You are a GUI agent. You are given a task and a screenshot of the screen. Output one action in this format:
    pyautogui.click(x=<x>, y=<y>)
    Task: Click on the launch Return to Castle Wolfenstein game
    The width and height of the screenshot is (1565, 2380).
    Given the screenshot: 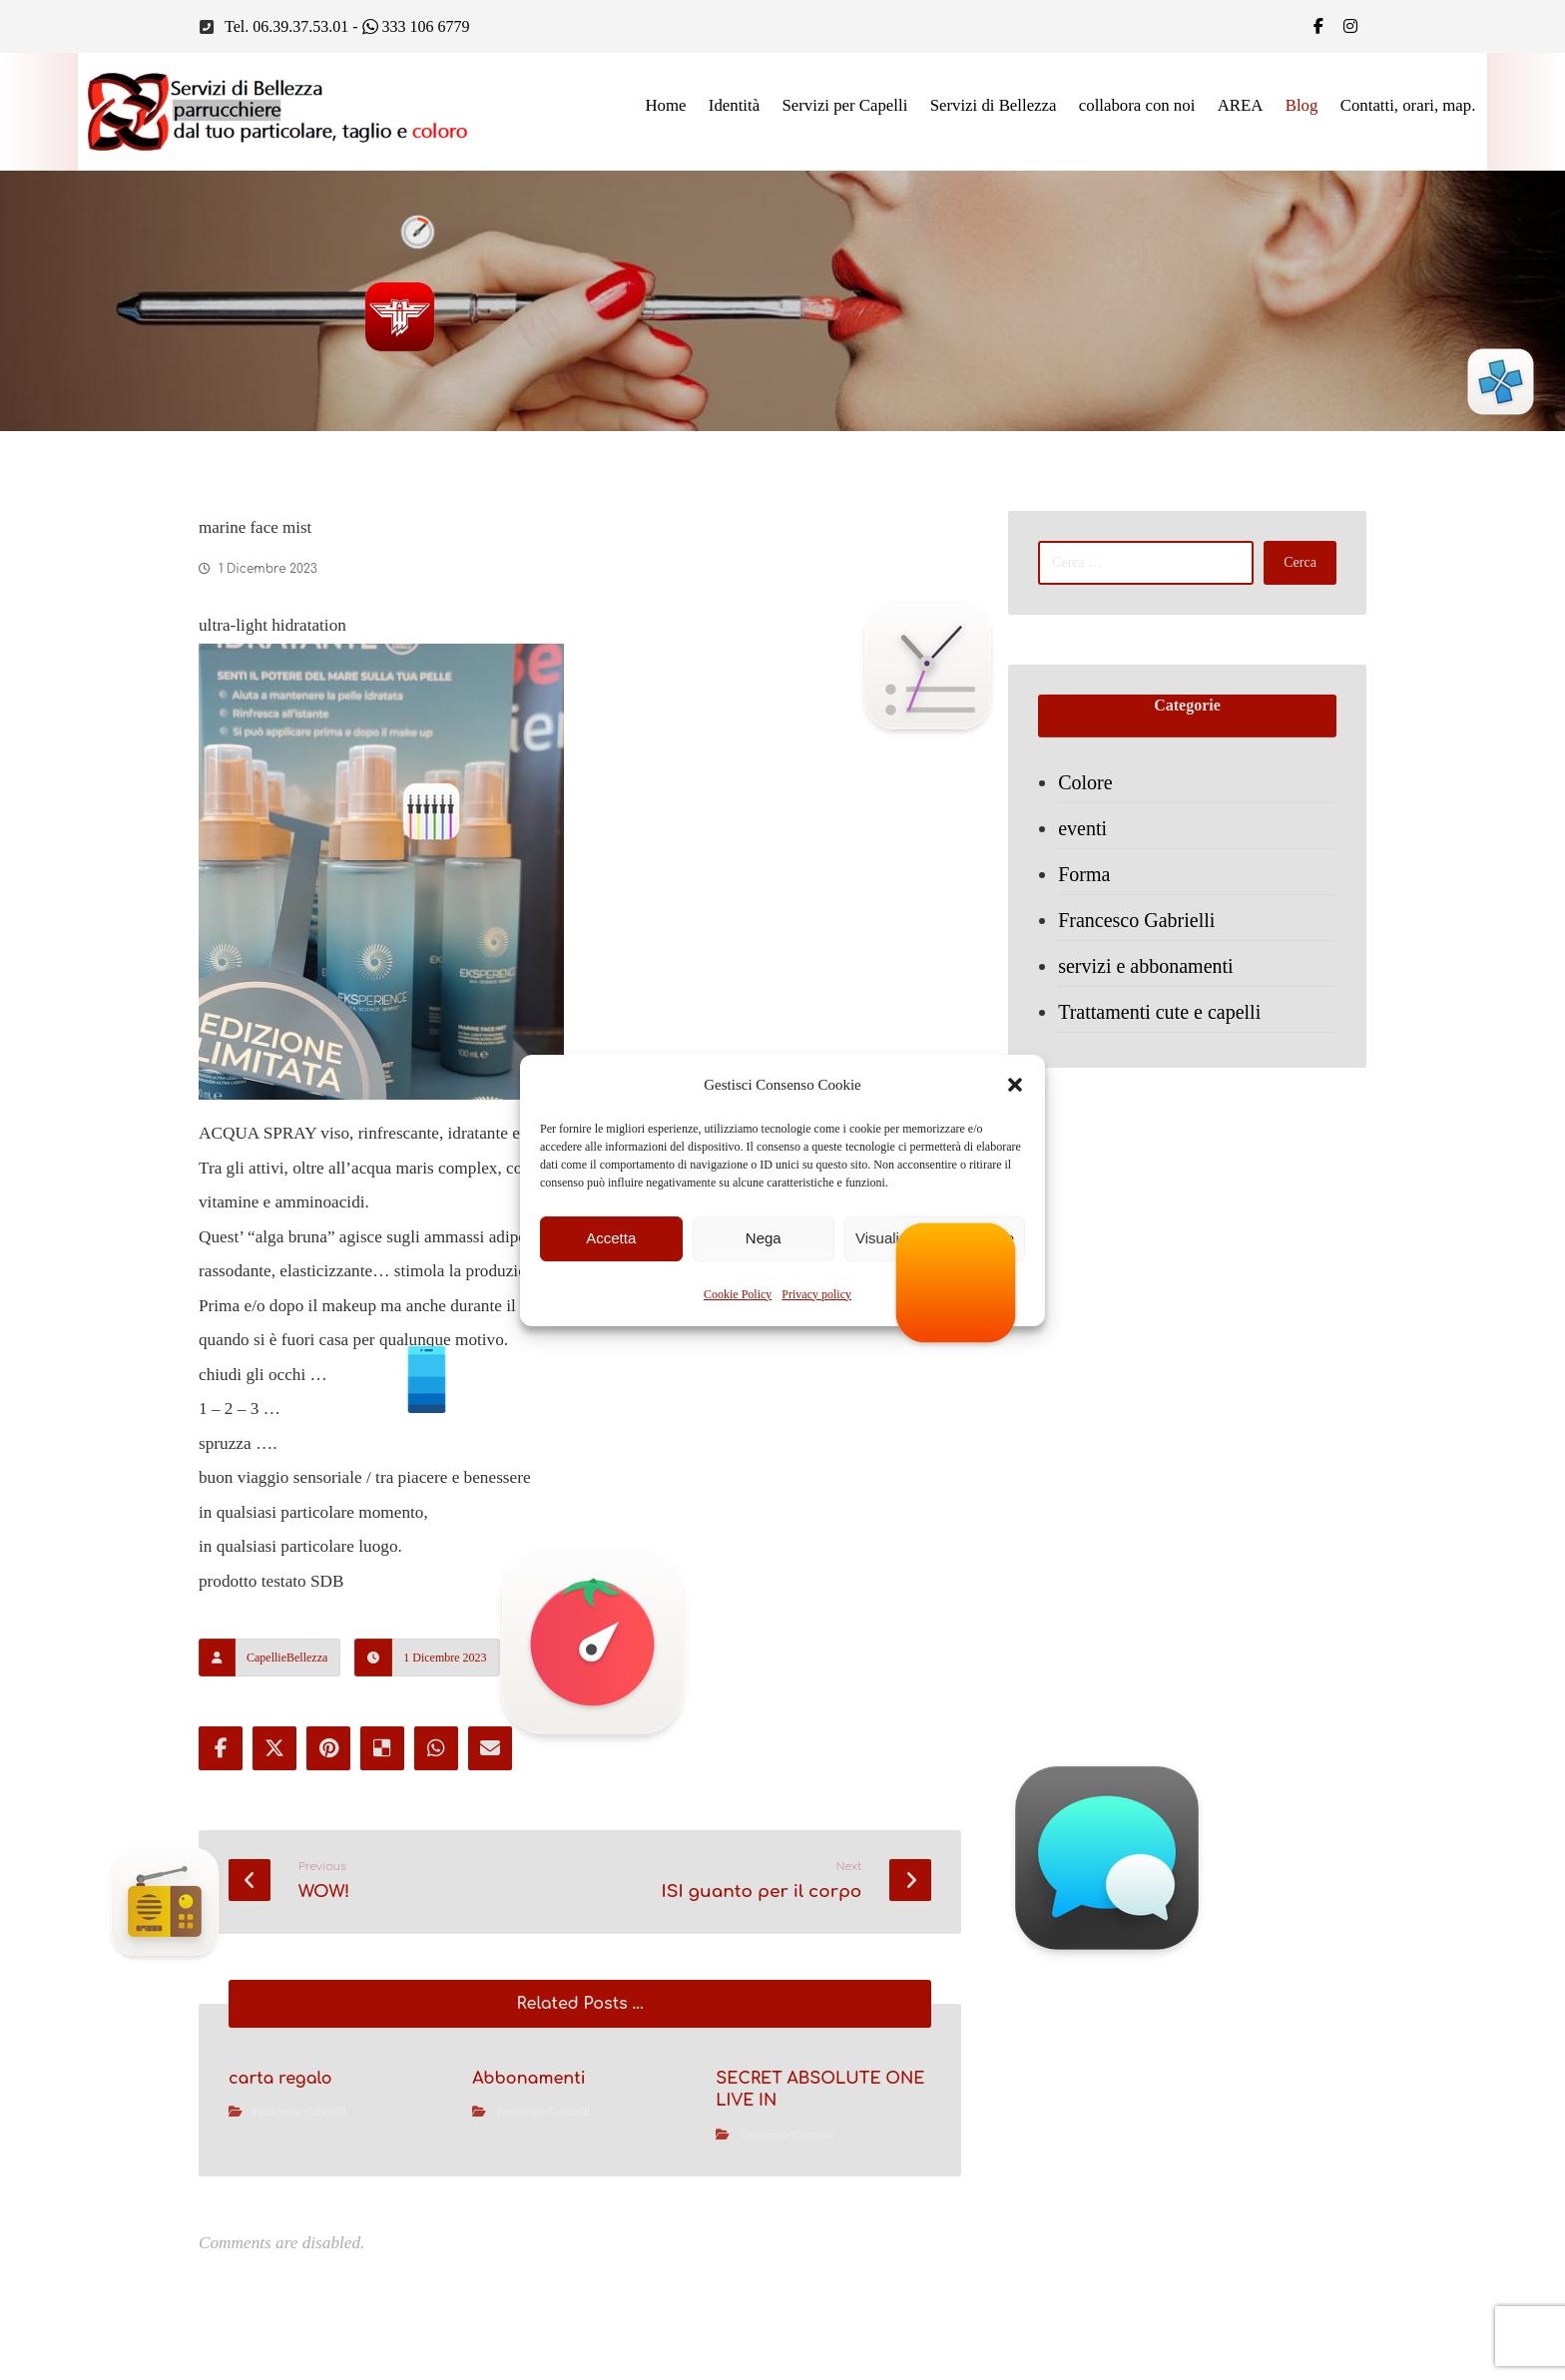 What is the action you would take?
    pyautogui.click(x=399, y=316)
    